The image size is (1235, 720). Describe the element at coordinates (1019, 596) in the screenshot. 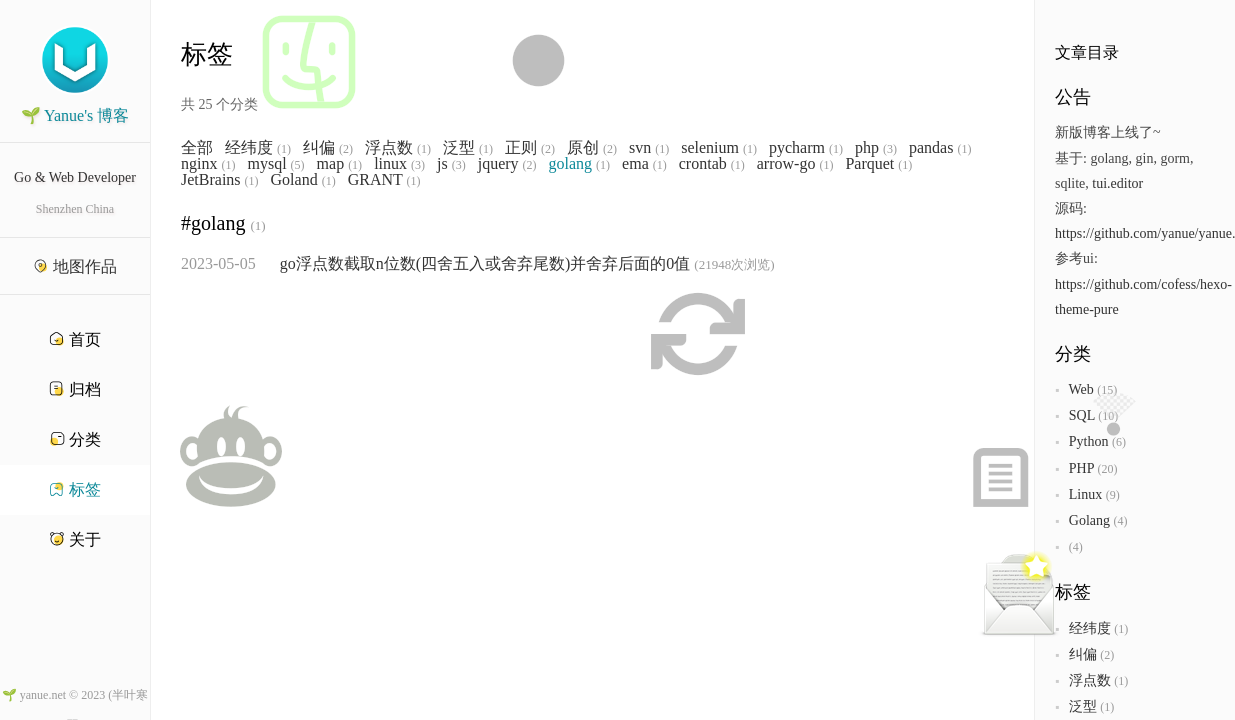

I see `compose a new email message` at that location.